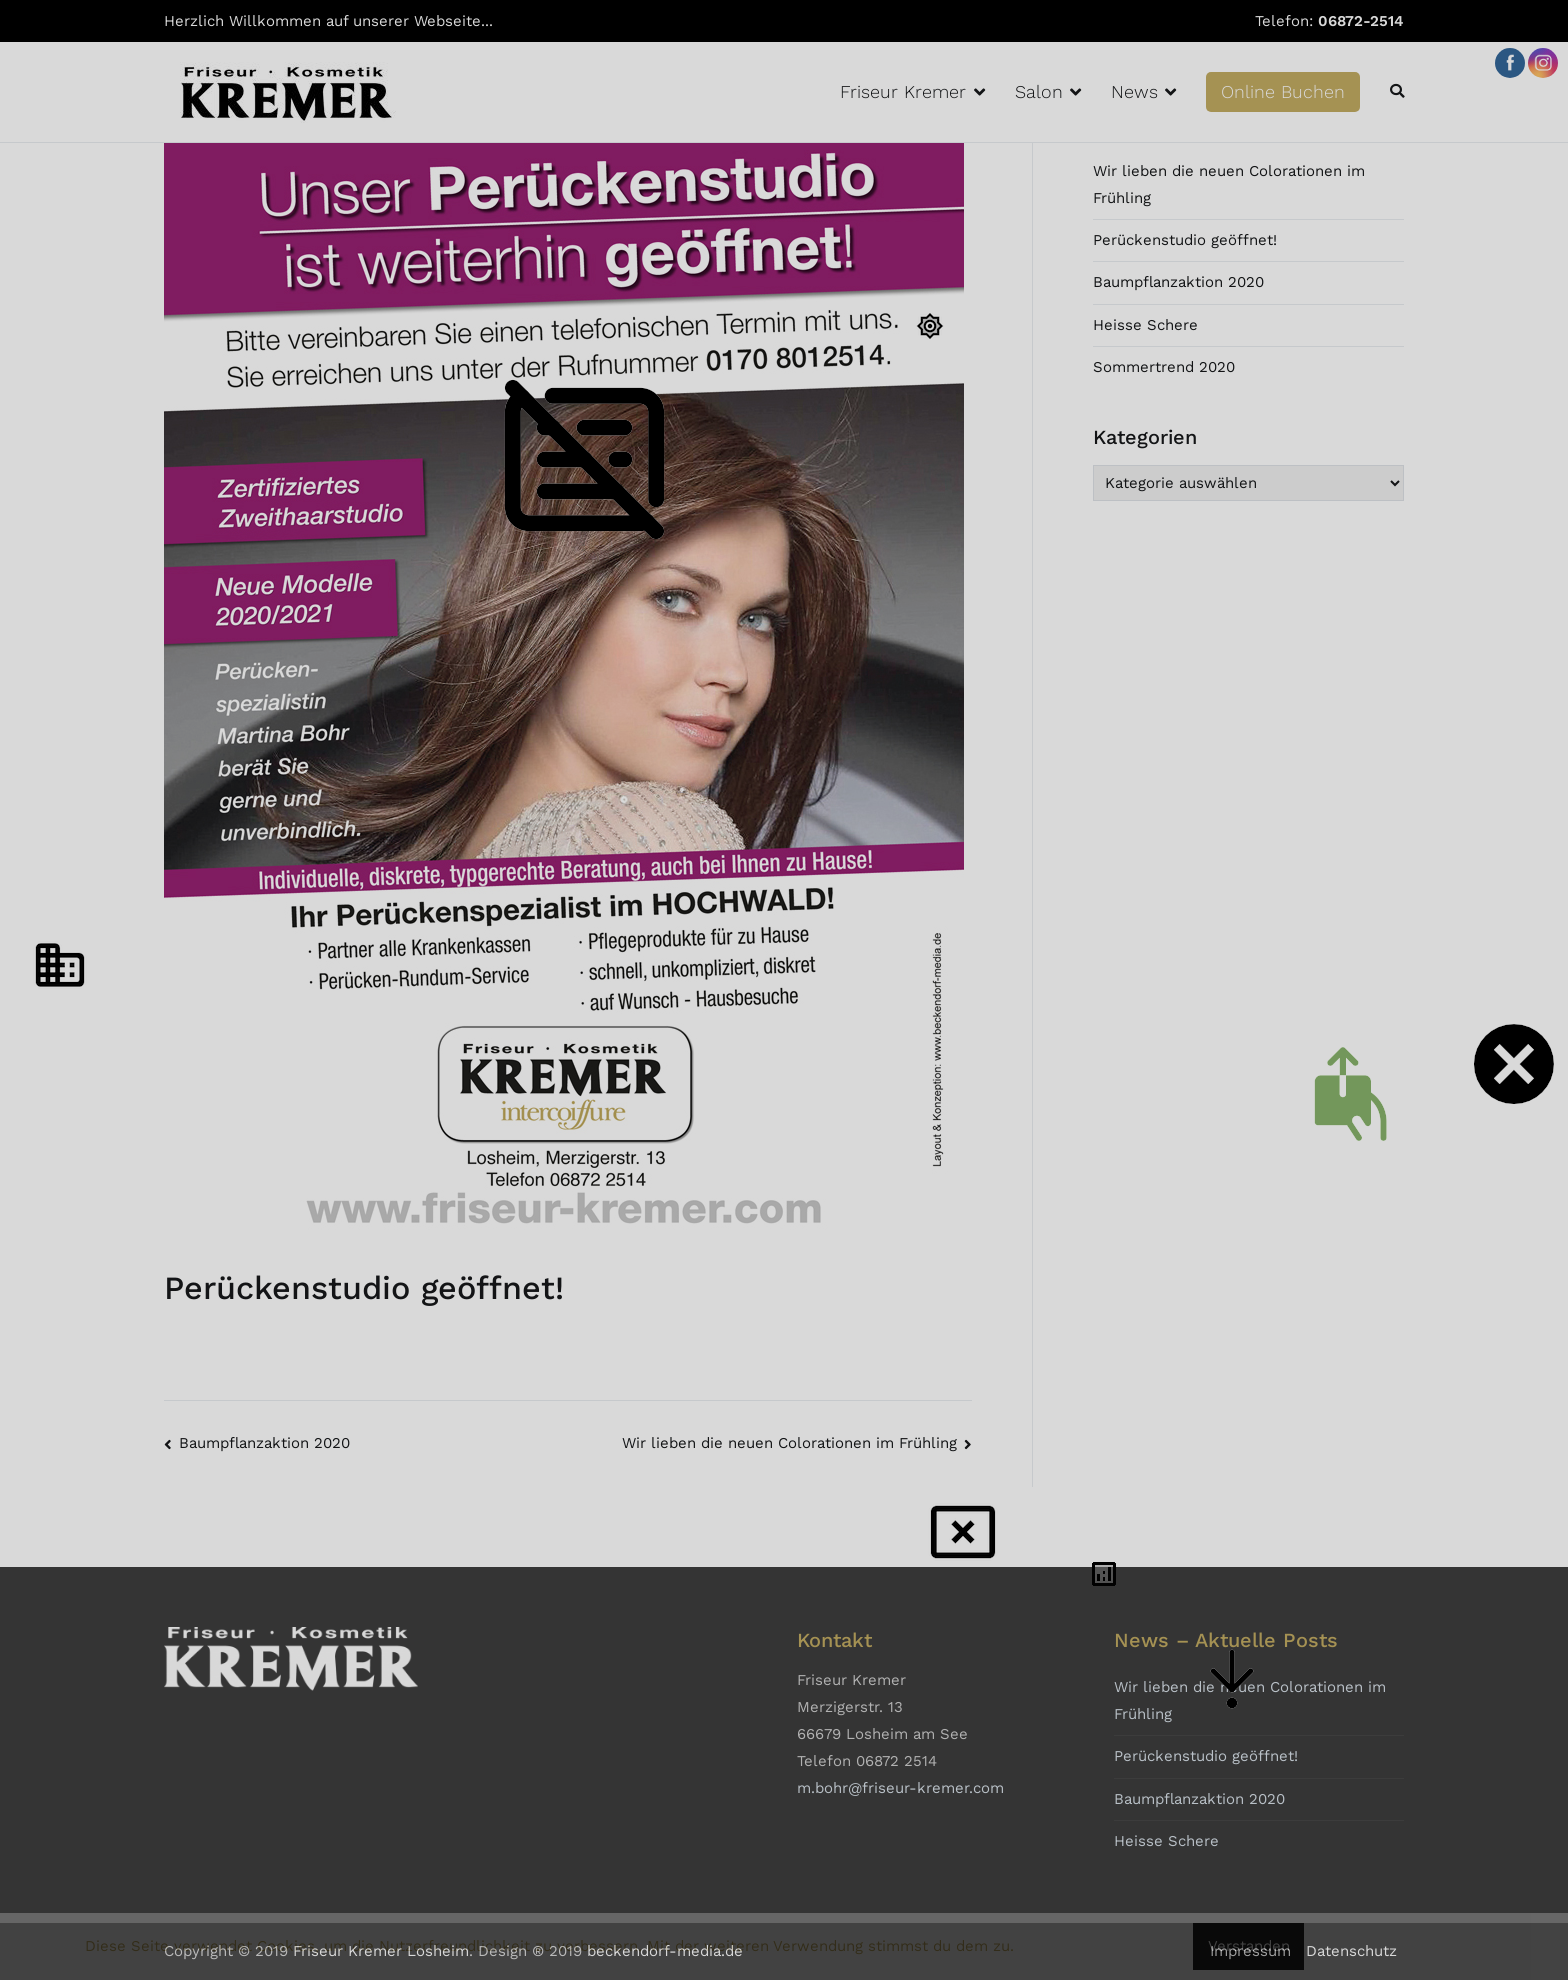  Describe the element at coordinates (1104, 1574) in the screenshot. I see `view analytics and statistics` at that location.